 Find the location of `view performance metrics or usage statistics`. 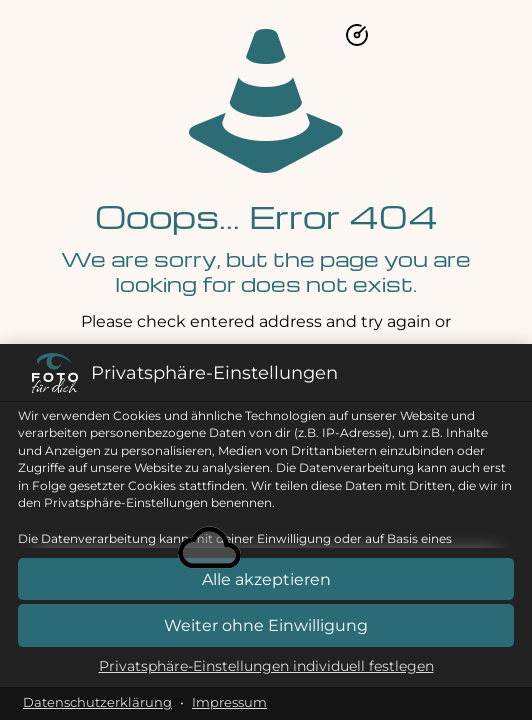

view performance metrics or usage statistics is located at coordinates (357, 35).